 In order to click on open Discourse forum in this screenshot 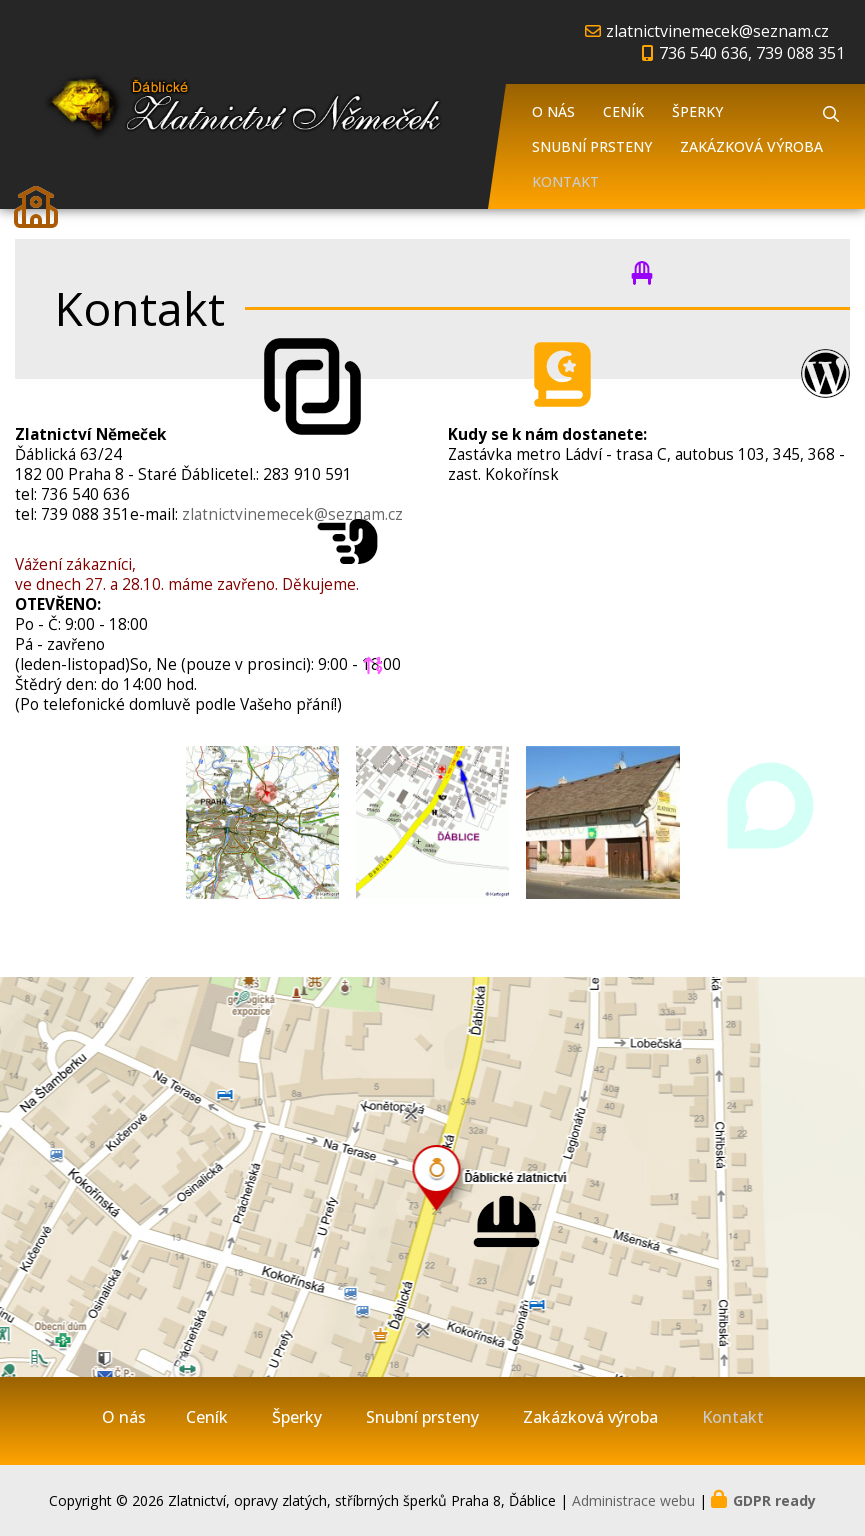, I will do `click(770, 805)`.